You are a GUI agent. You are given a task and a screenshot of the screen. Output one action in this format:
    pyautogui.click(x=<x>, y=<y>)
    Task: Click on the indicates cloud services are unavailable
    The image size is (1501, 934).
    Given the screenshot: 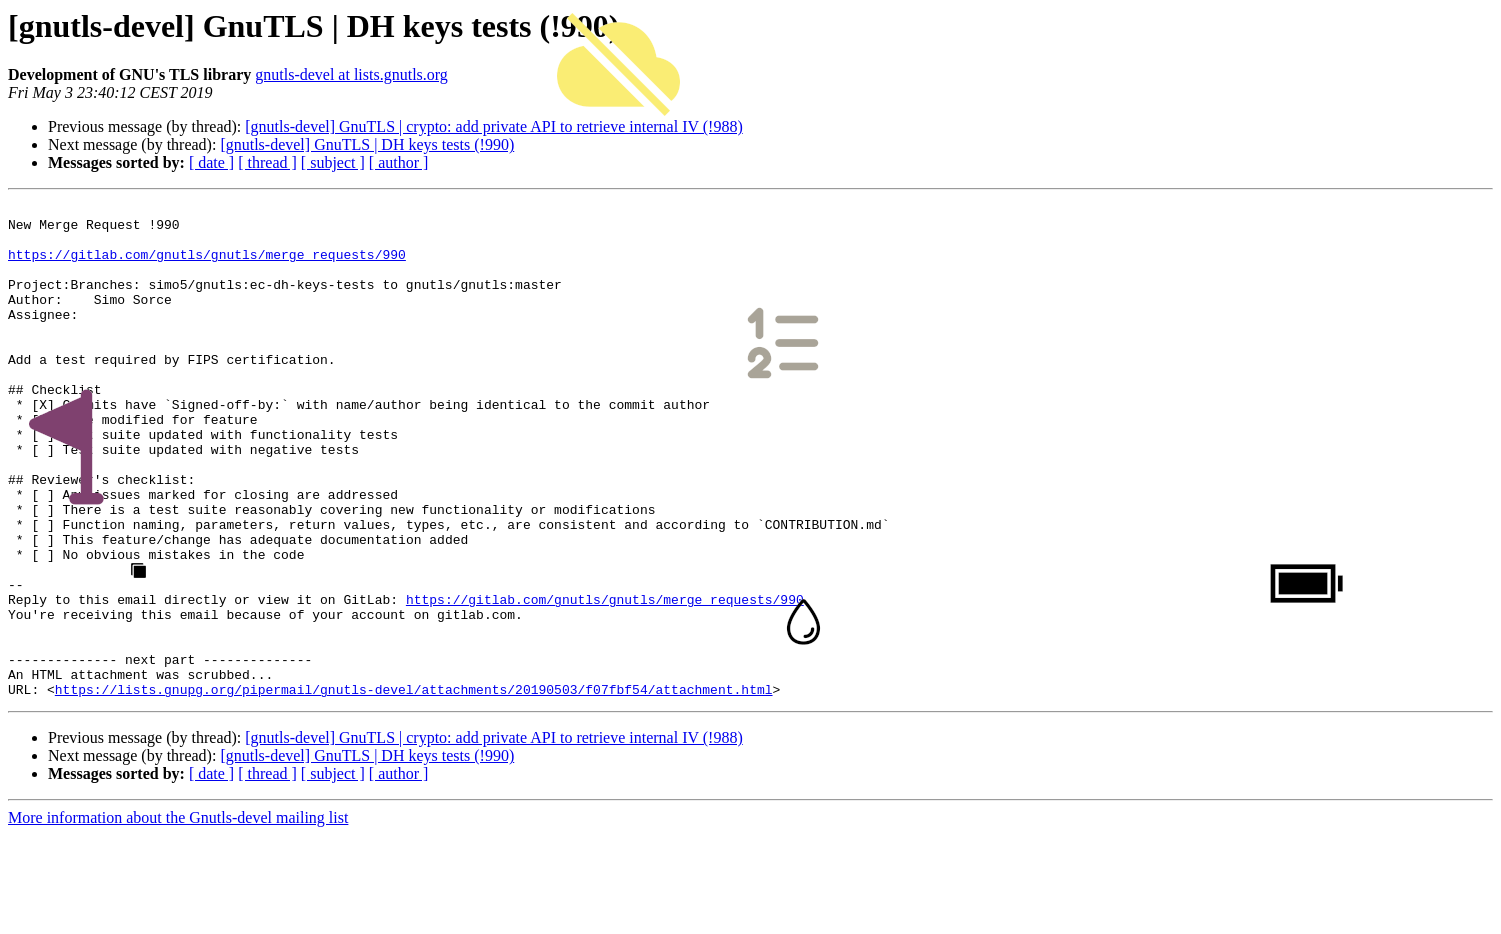 What is the action you would take?
    pyautogui.click(x=618, y=64)
    